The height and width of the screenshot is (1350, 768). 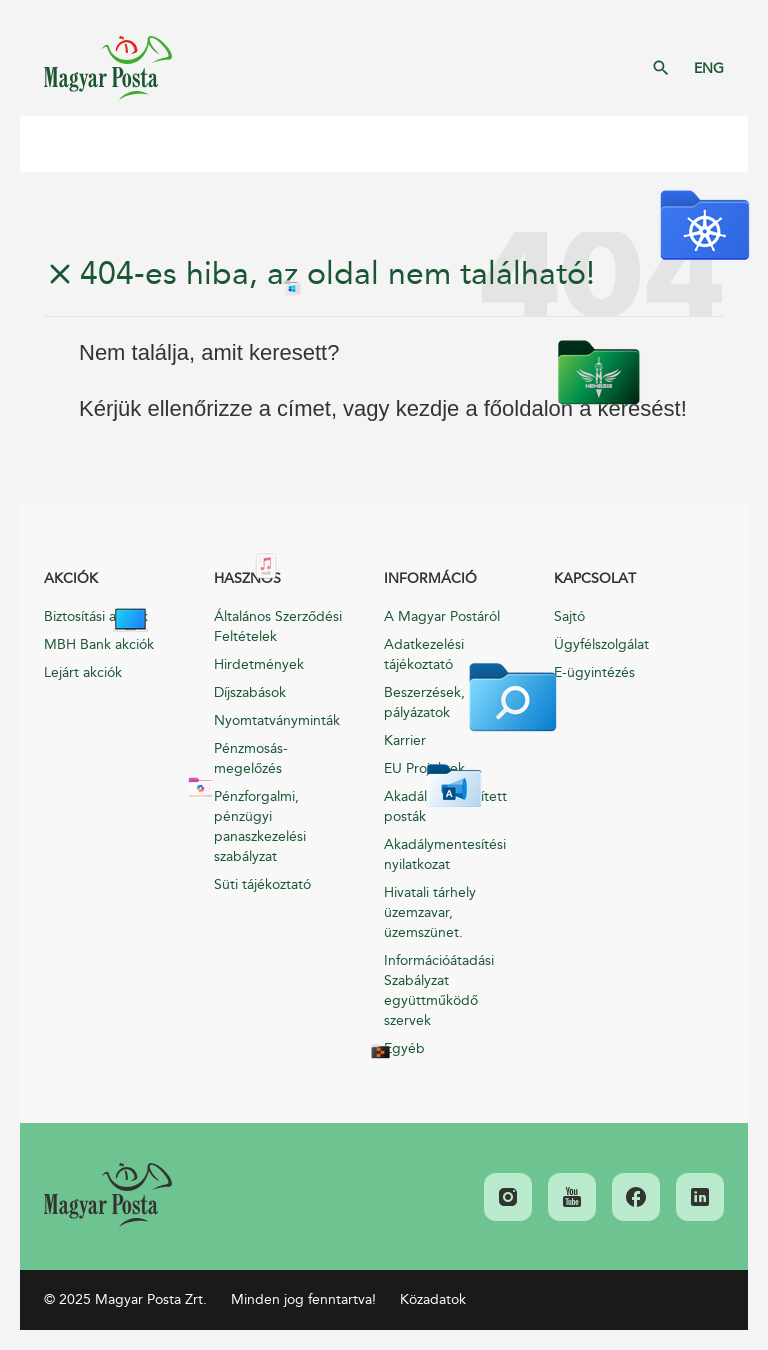 I want to click on open the nyk nemesis team or game folder, so click(x=598, y=374).